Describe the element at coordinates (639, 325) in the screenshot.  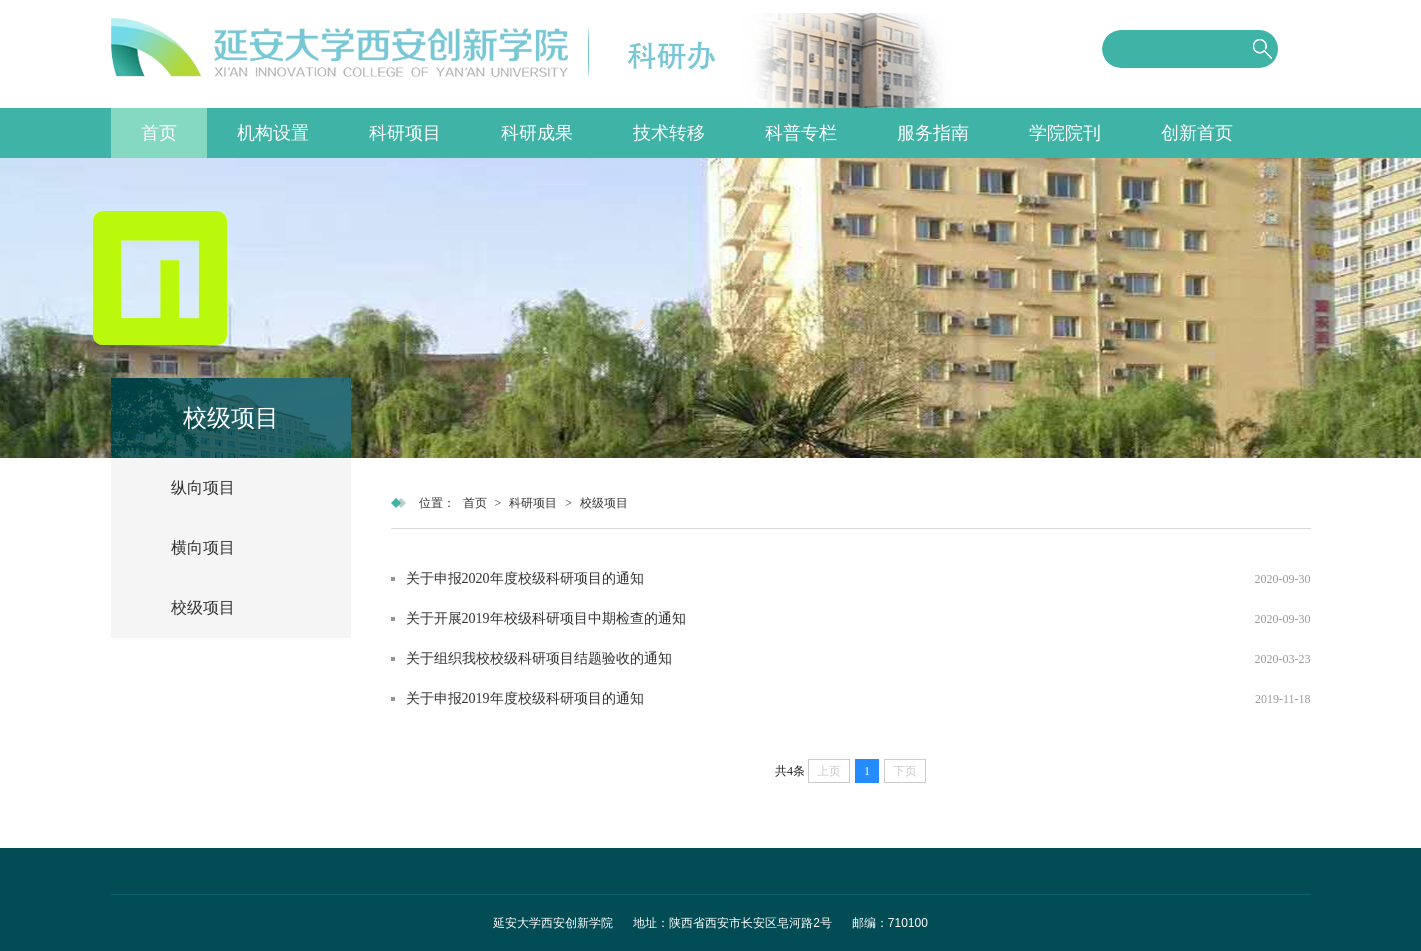
I see `expand content to full screen` at that location.